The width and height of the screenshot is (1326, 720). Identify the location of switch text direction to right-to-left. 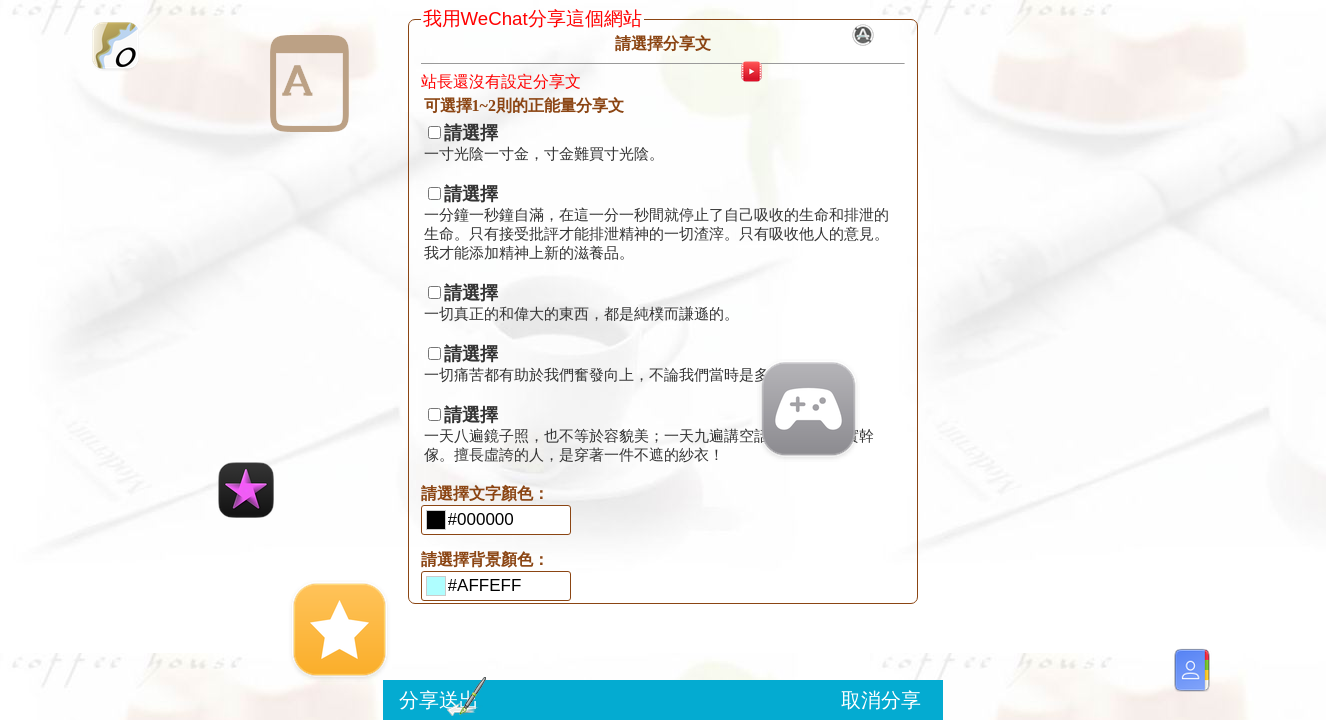
(466, 696).